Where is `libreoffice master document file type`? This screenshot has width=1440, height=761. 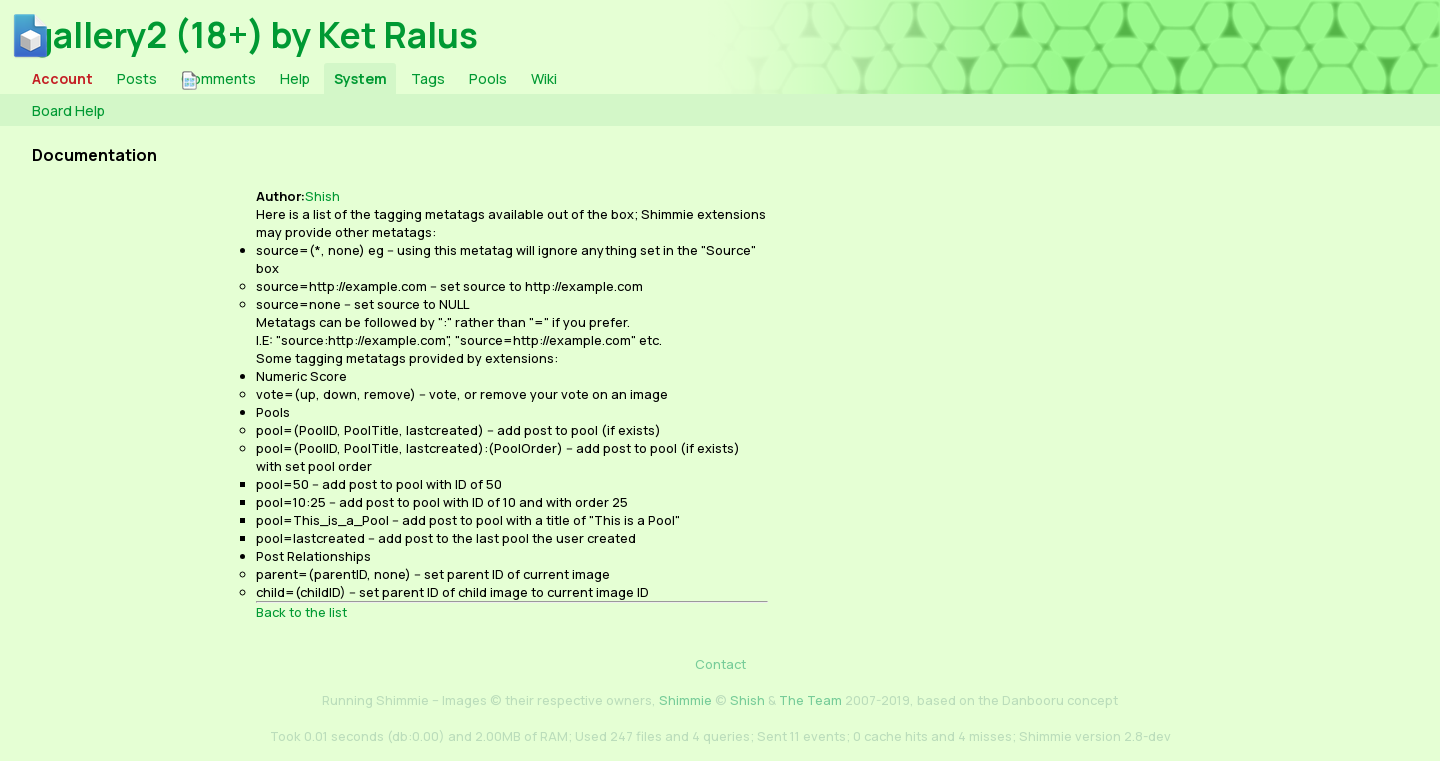
libreoffice master document file type is located at coordinates (189, 80).